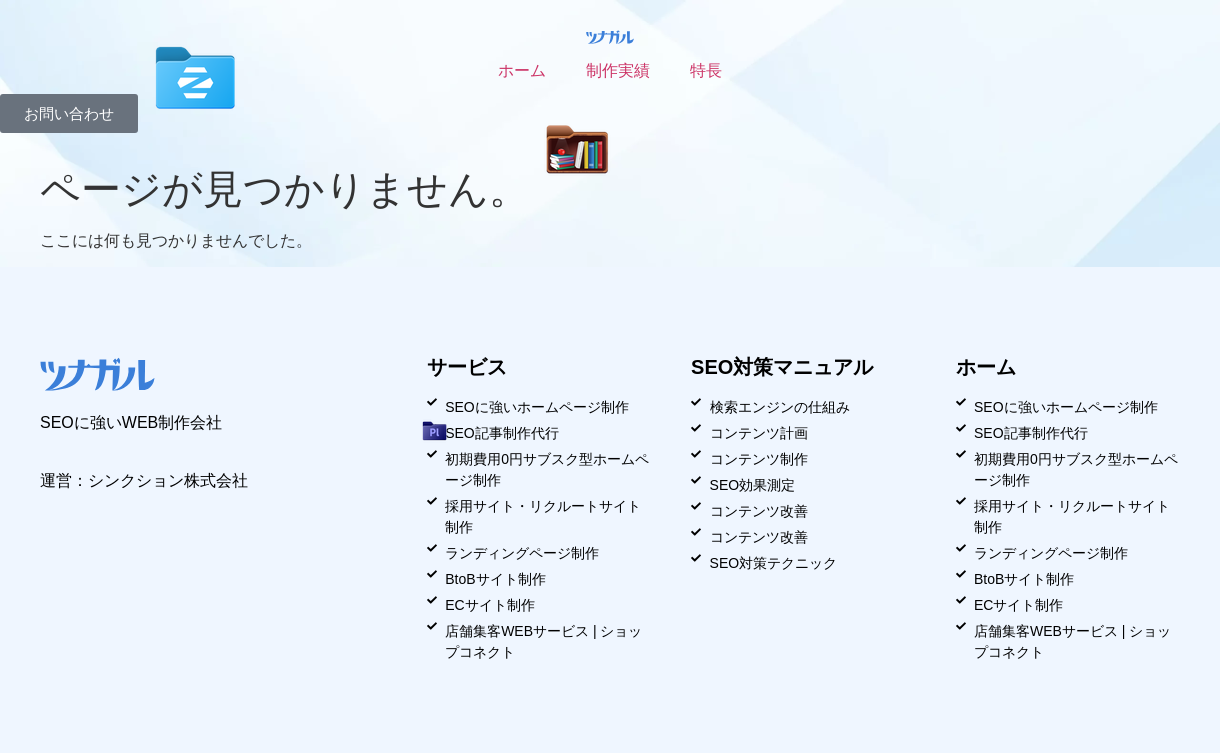 This screenshot has height=753, width=1220. I want to click on open your books or ebooks library folder, so click(577, 151).